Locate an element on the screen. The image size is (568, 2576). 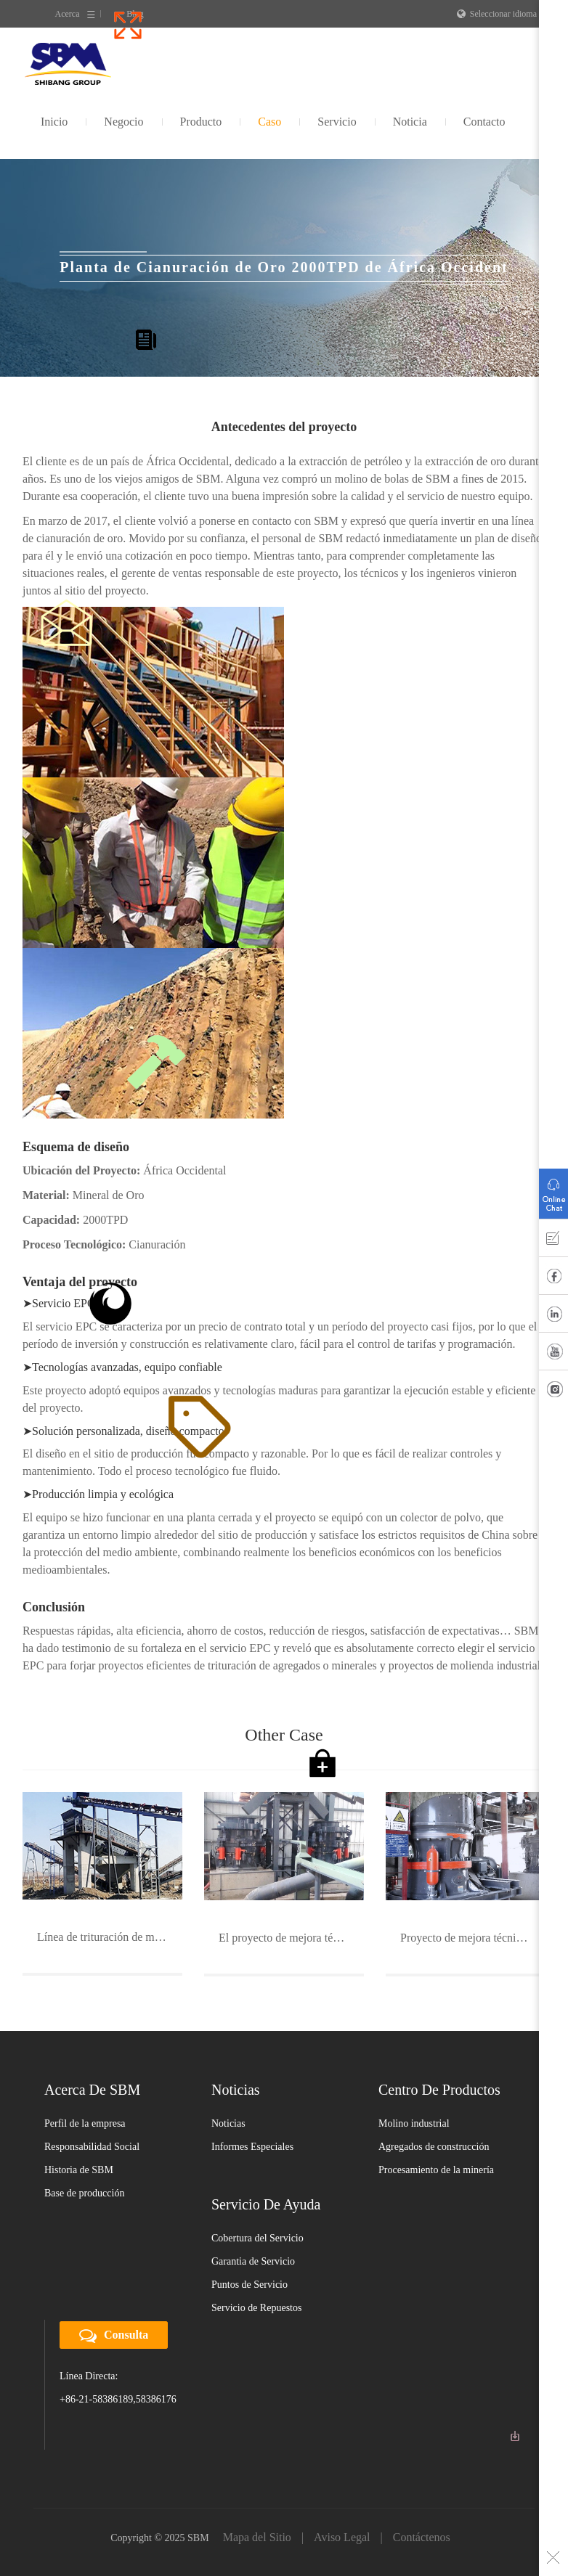
access tools or settings is located at coordinates (156, 1061).